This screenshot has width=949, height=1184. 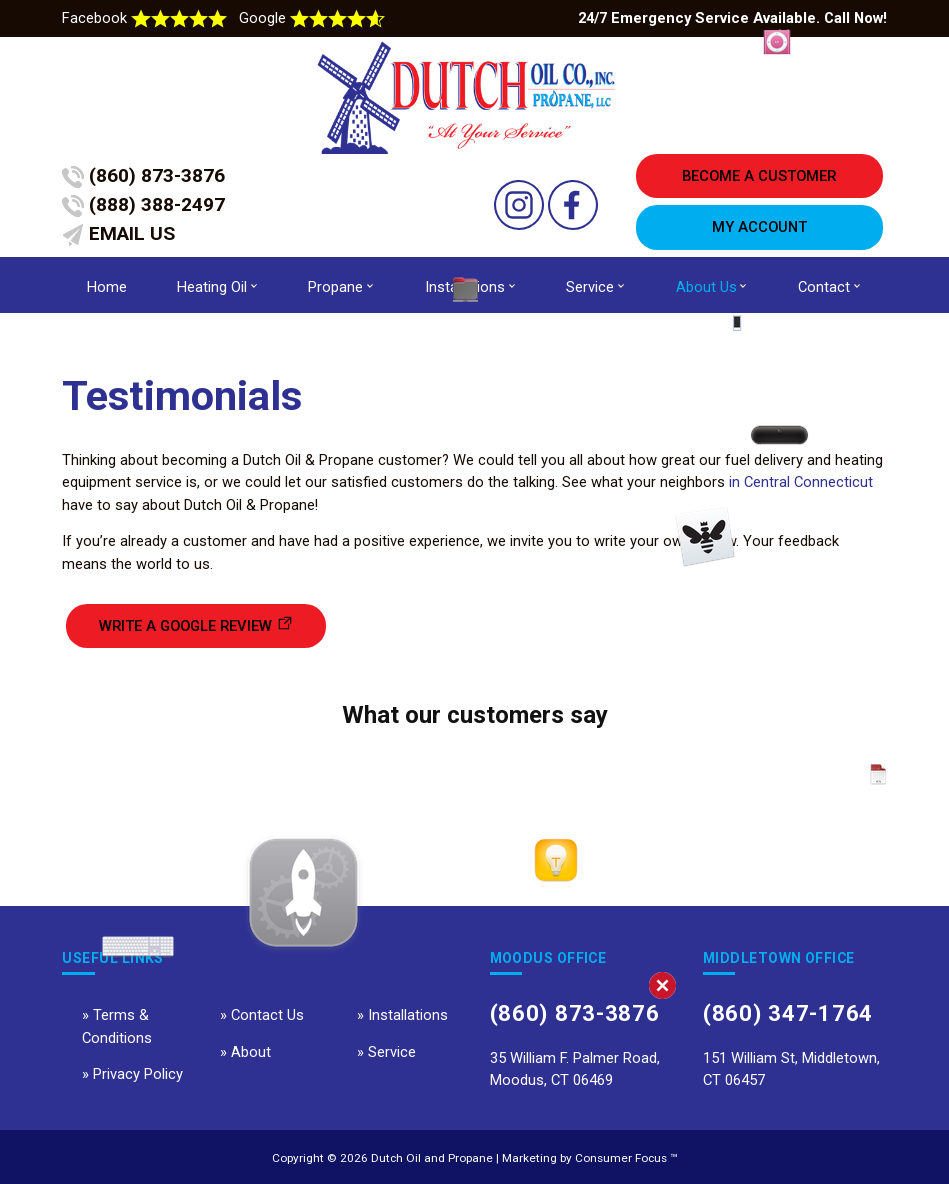 What do you see at coordinates (777, 42) in the screenshot?
I see `iPod shuffle device connected` at bounding box center [777, 42].